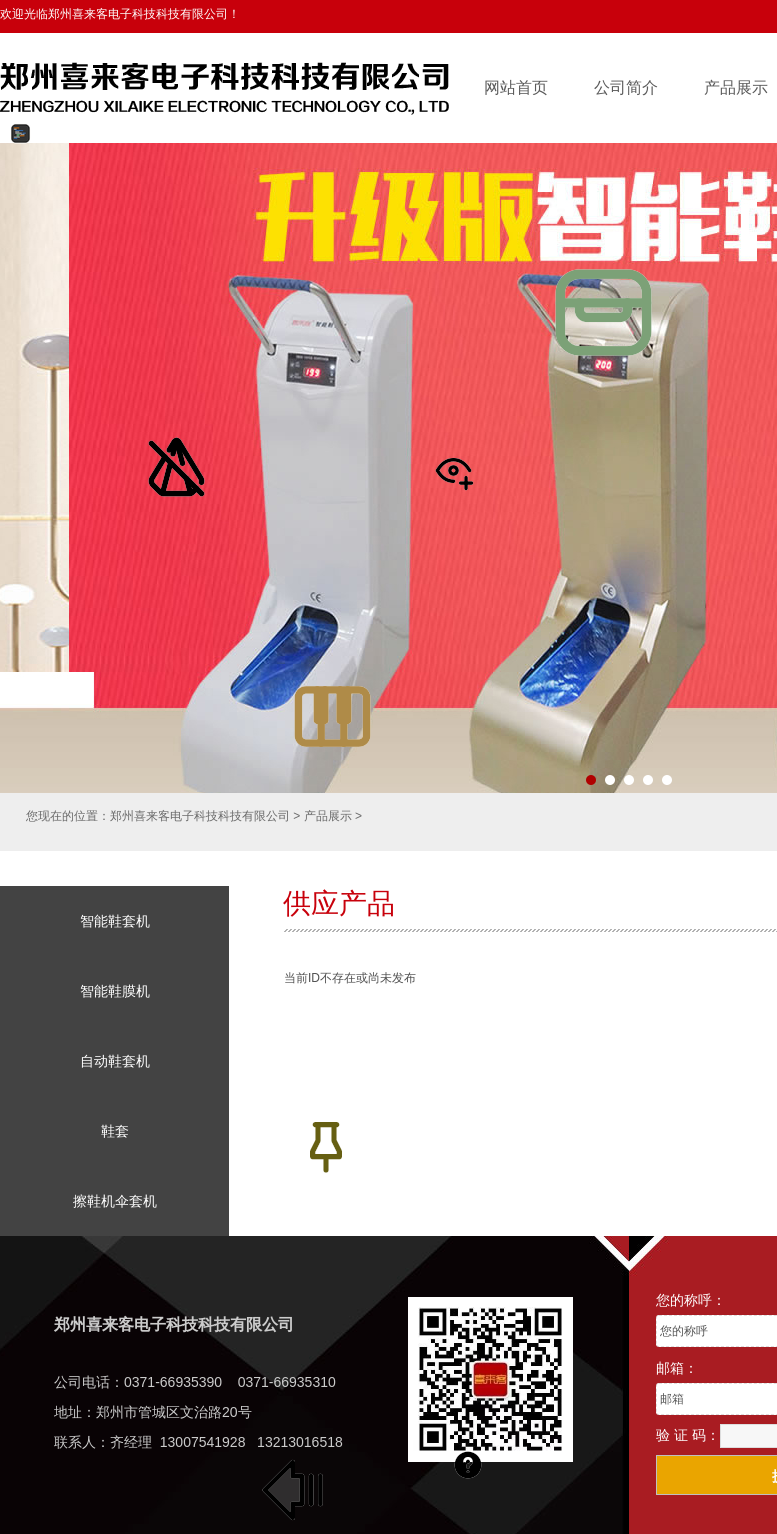 This screenshot has height=1534, width=777. I want to click on access help or support information, so click(468, 1465).